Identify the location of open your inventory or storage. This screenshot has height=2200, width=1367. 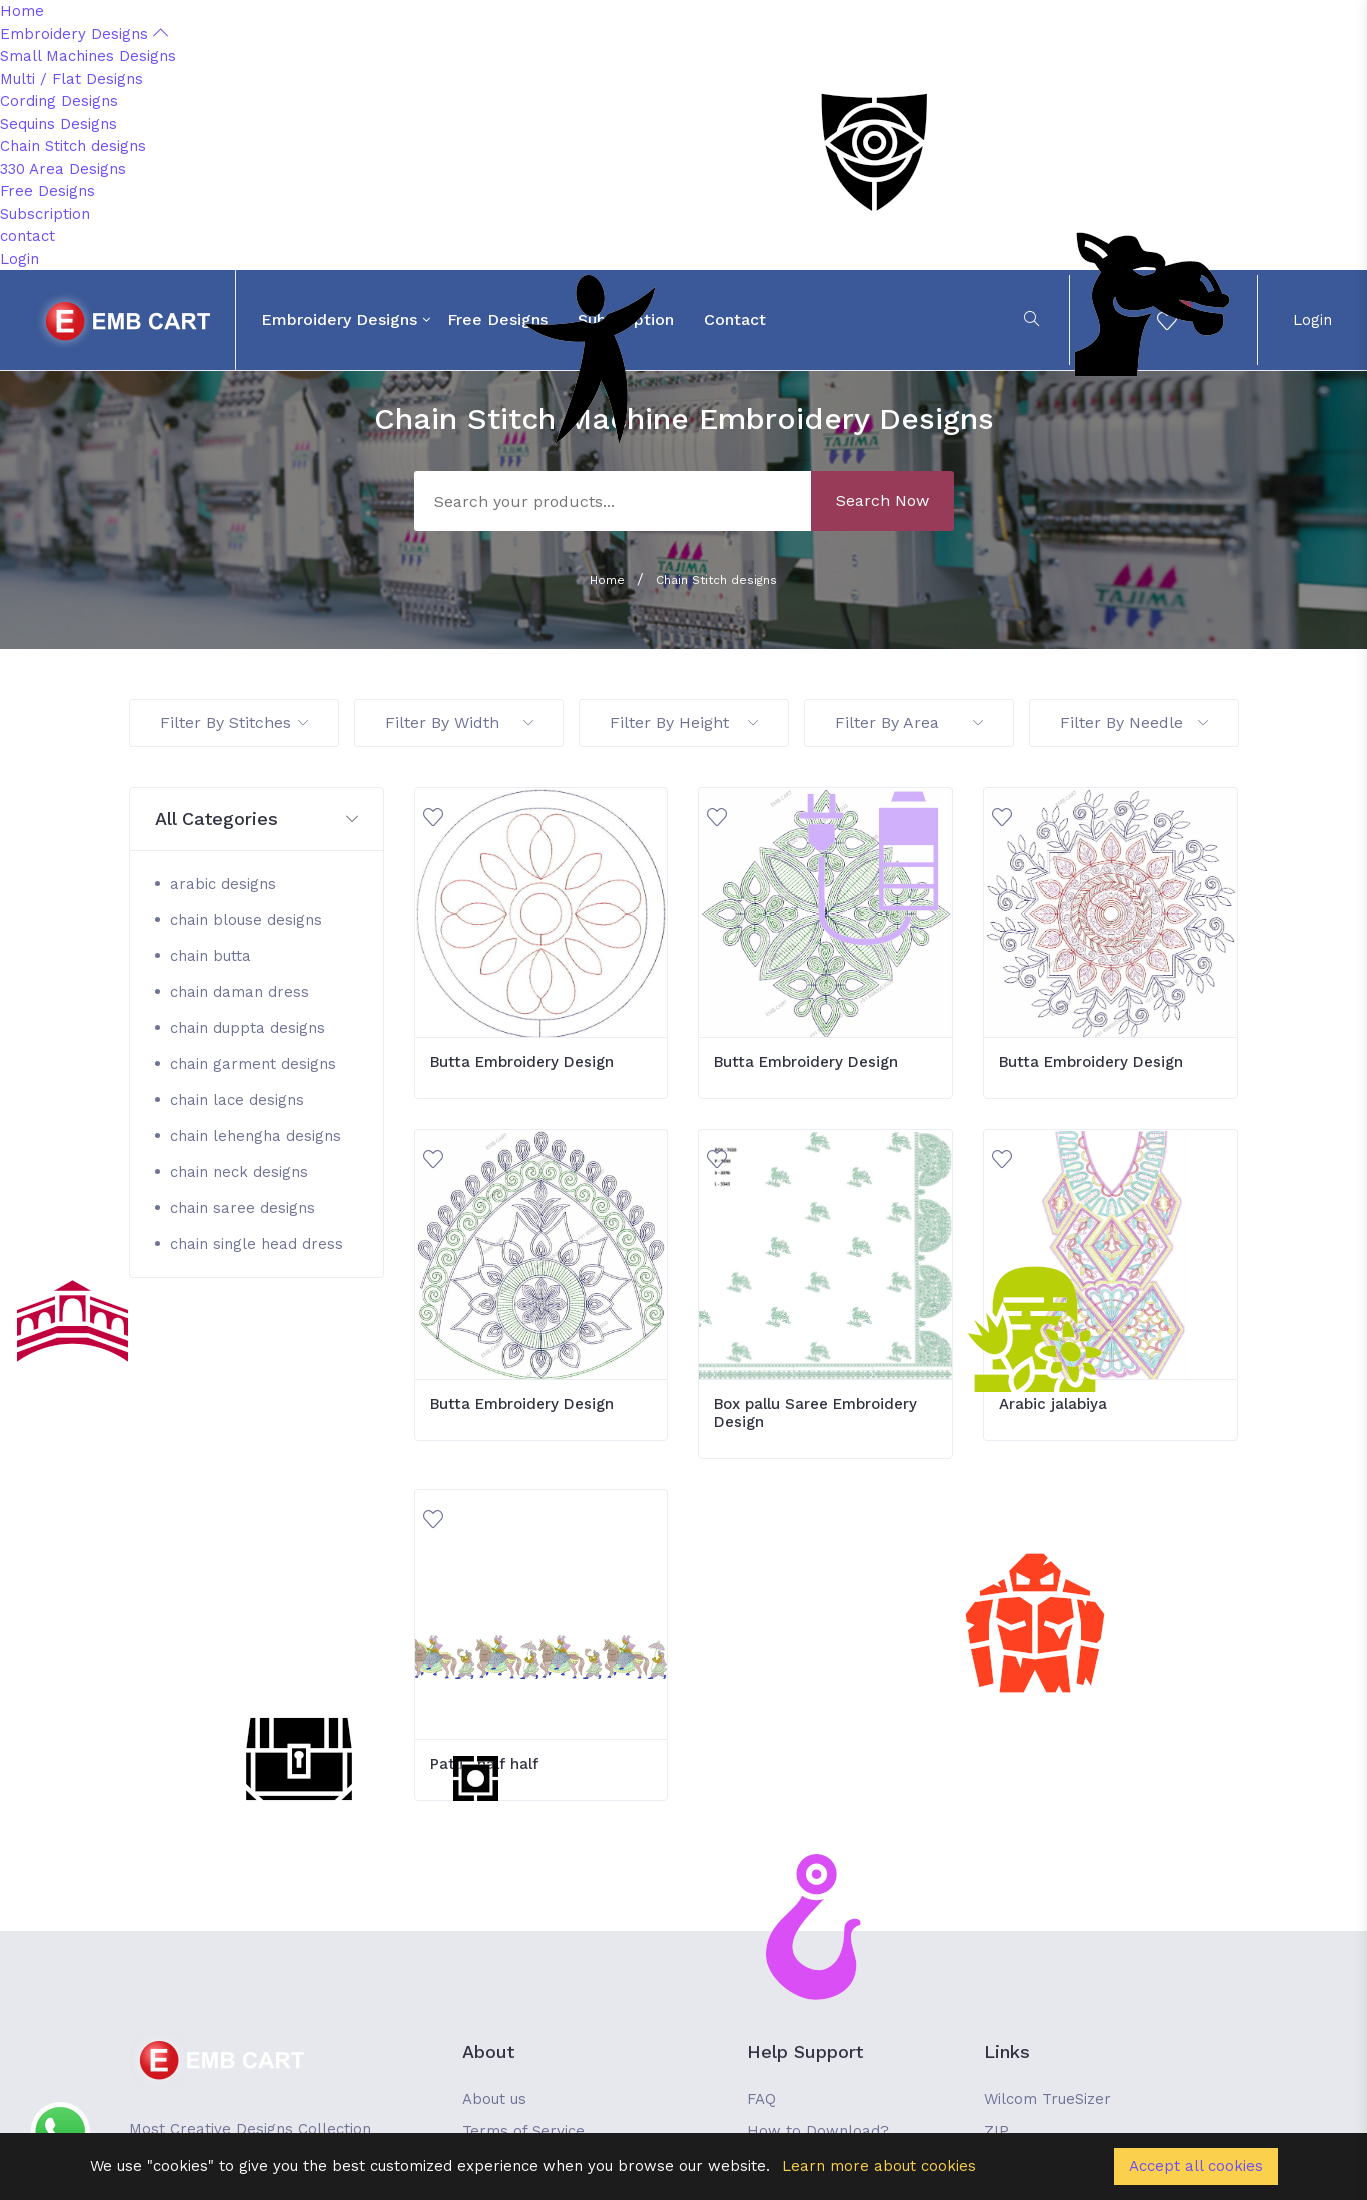
(299, 1759).